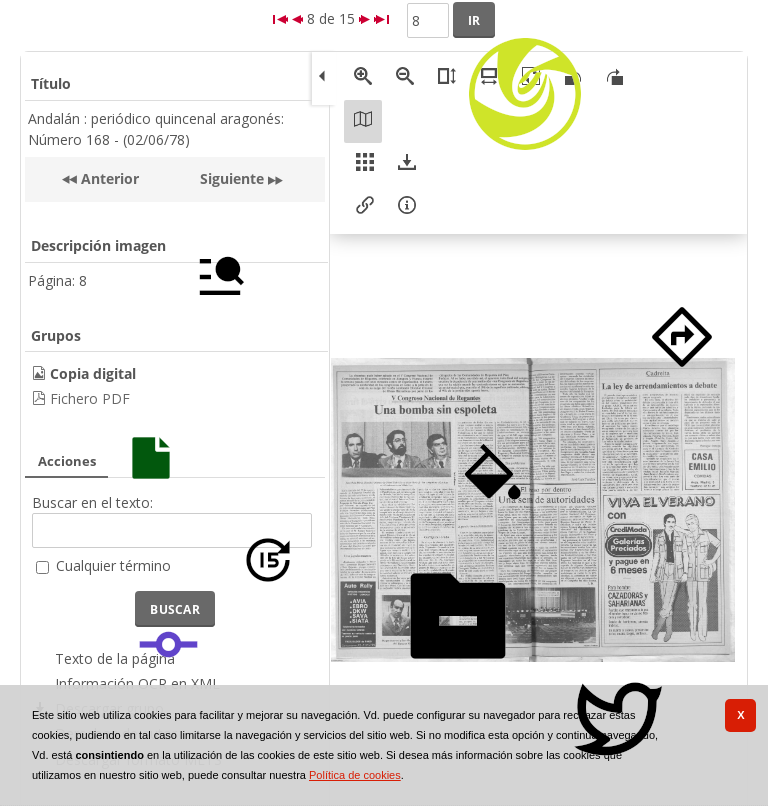 The height and width of the screenshot is (806, 768). I want to click on skip forward 15 seconds, so click(268, 560).